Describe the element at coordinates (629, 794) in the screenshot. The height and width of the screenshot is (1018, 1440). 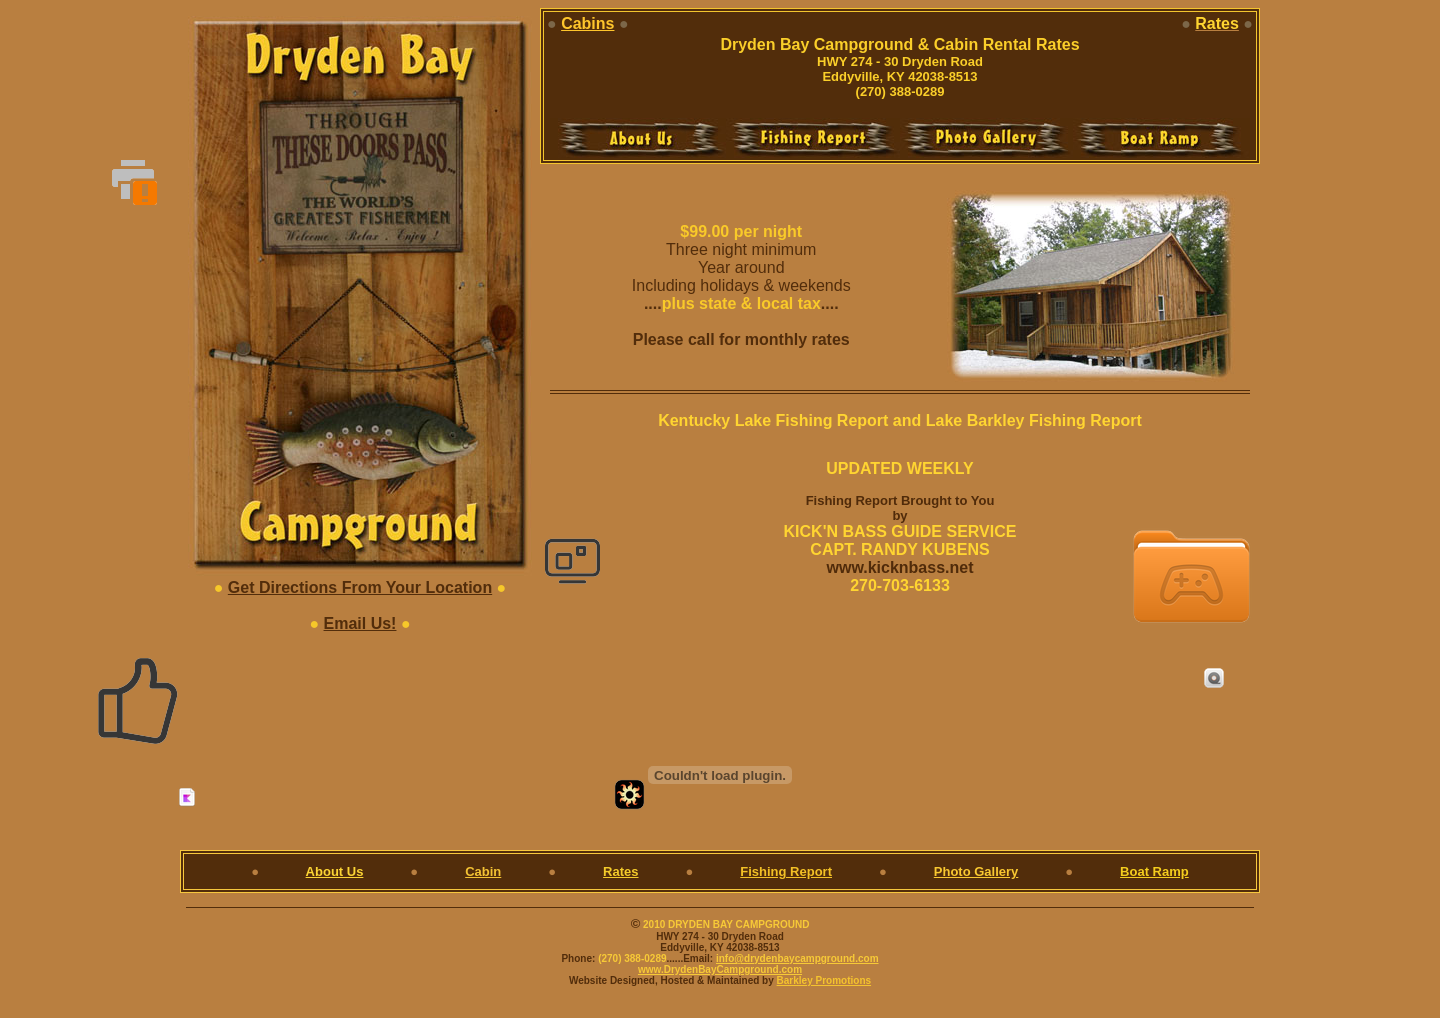
I see `launch Hearts of Iron 4 strategy game` at that location.